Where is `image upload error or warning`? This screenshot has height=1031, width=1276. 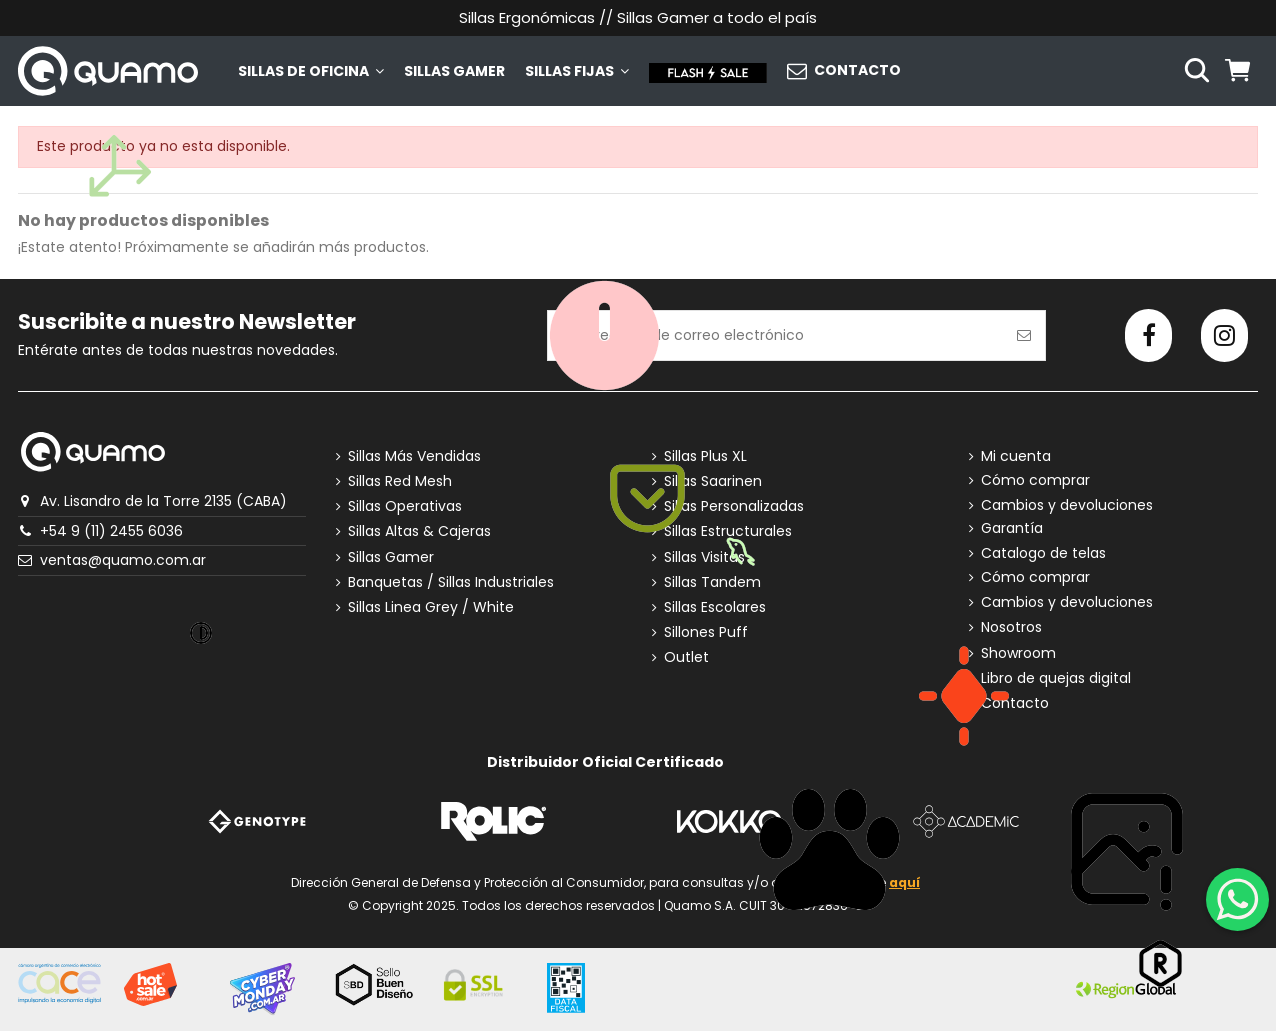
image upload error or warning is located at coordinates (1127, 849).